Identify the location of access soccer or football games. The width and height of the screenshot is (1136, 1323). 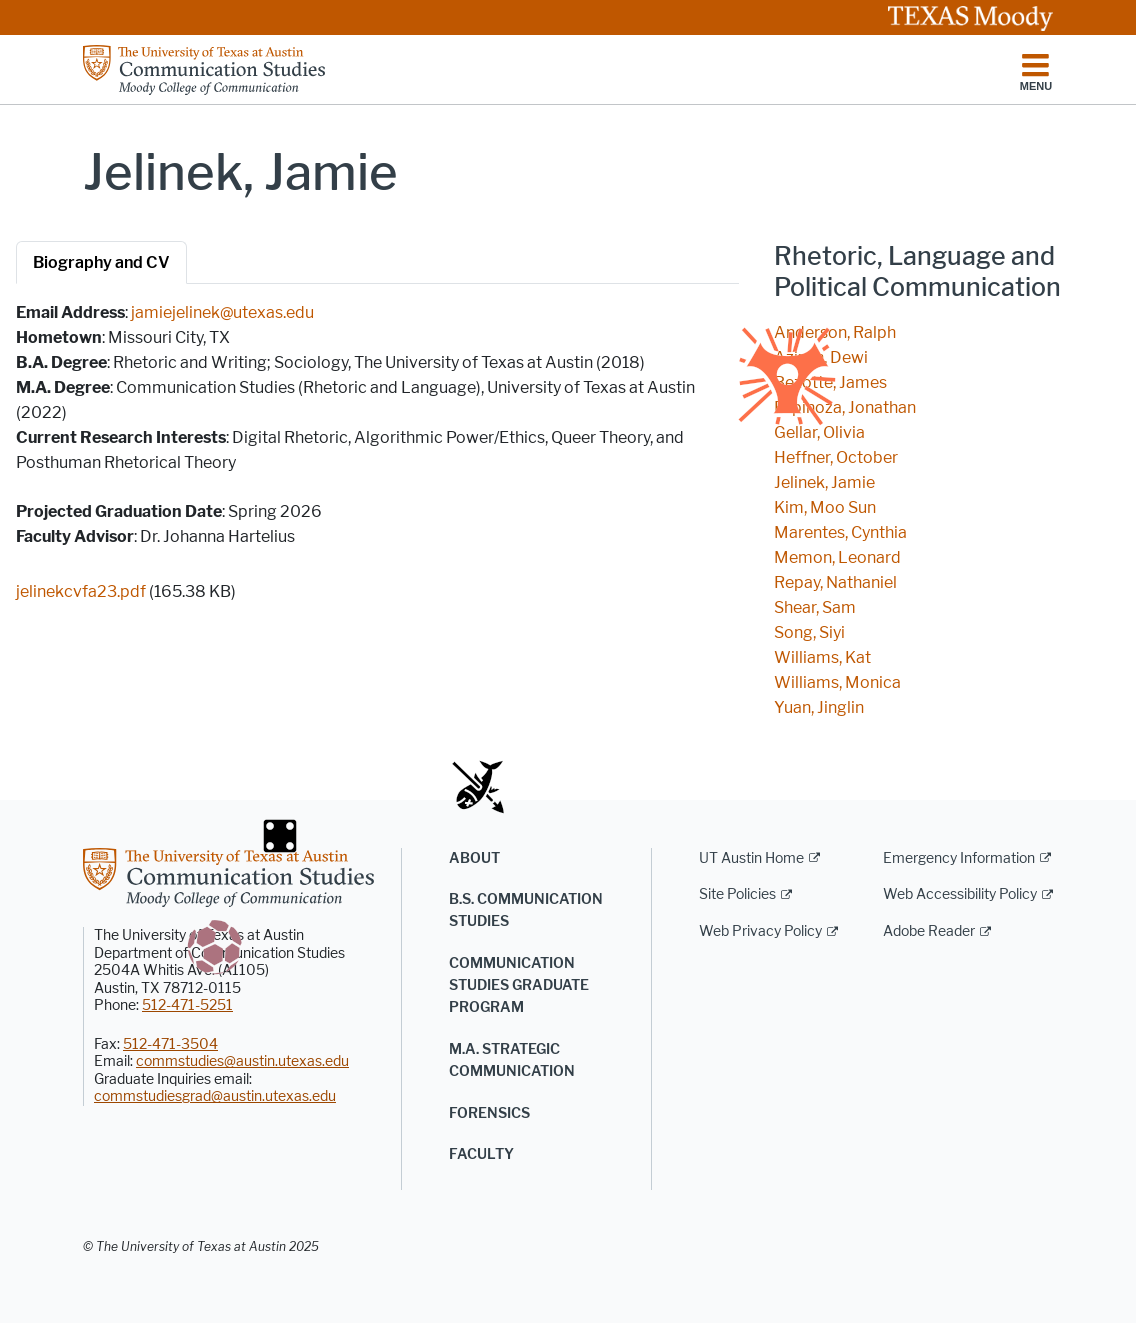
(215, 947).